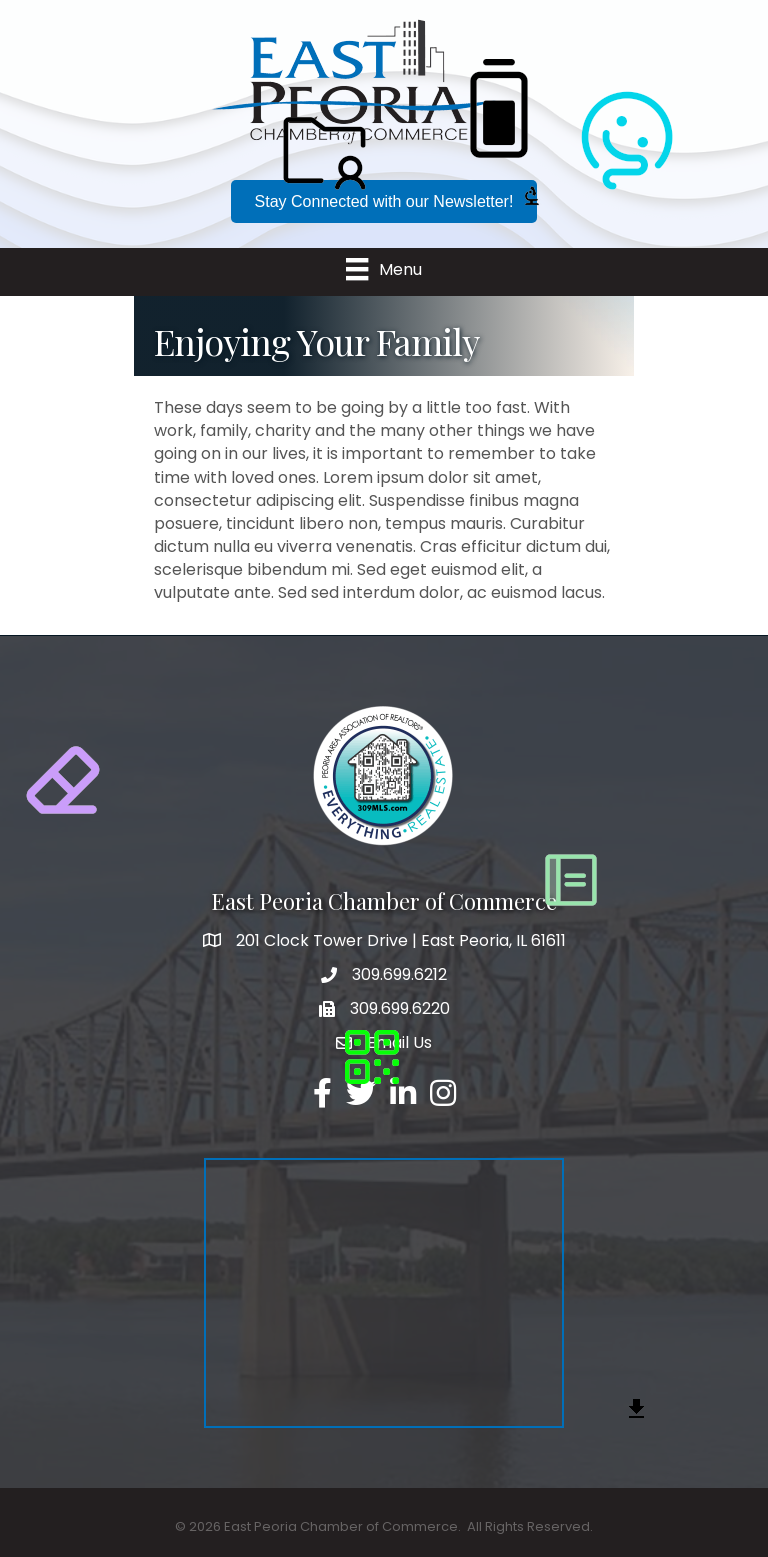 The height and width of the screenshot is (1557, 768). I want to click on open your notebook or notes, so click(571, 880).